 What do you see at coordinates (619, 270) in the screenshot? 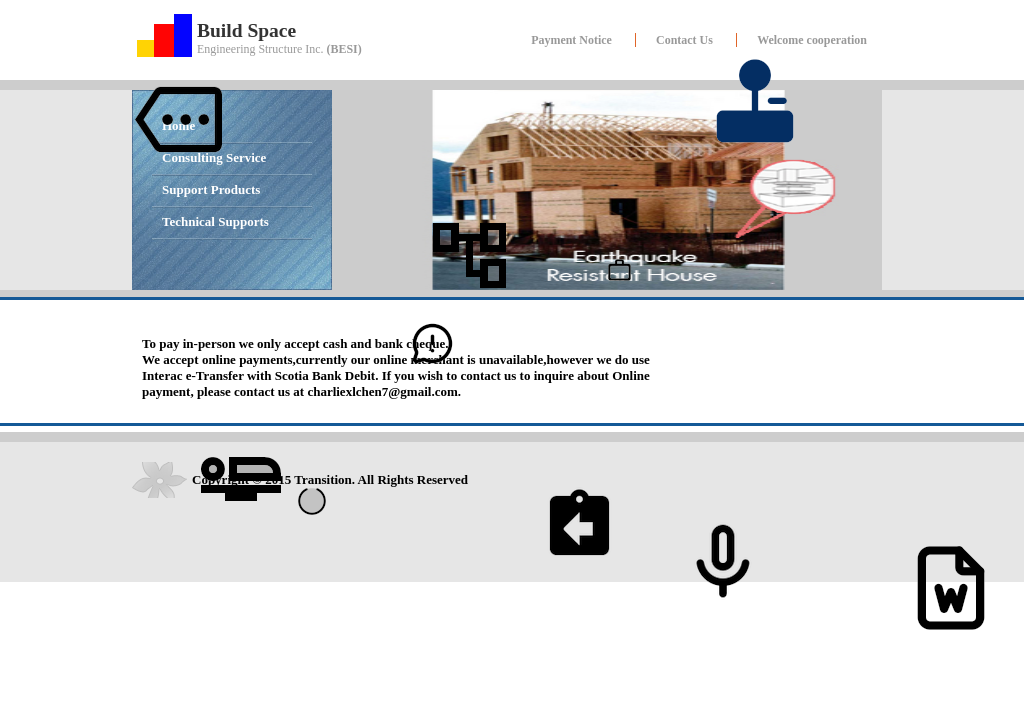
I see `view work or job-related content` at bounding box center [619, 270].